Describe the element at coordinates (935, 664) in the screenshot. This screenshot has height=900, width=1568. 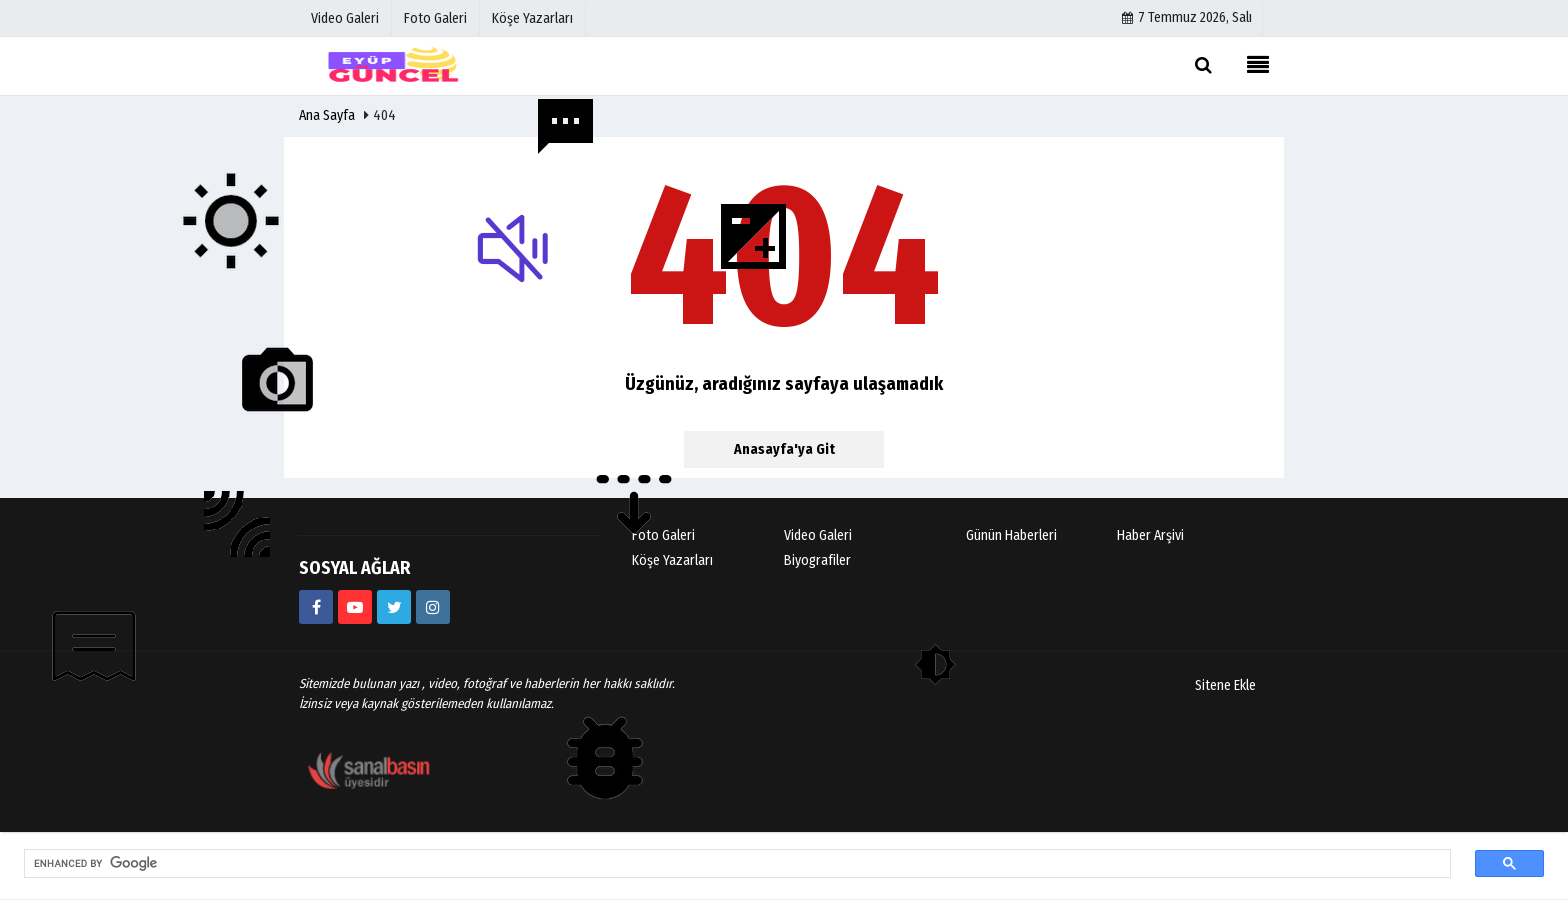
I see `adjust screen brightness level` at that location.